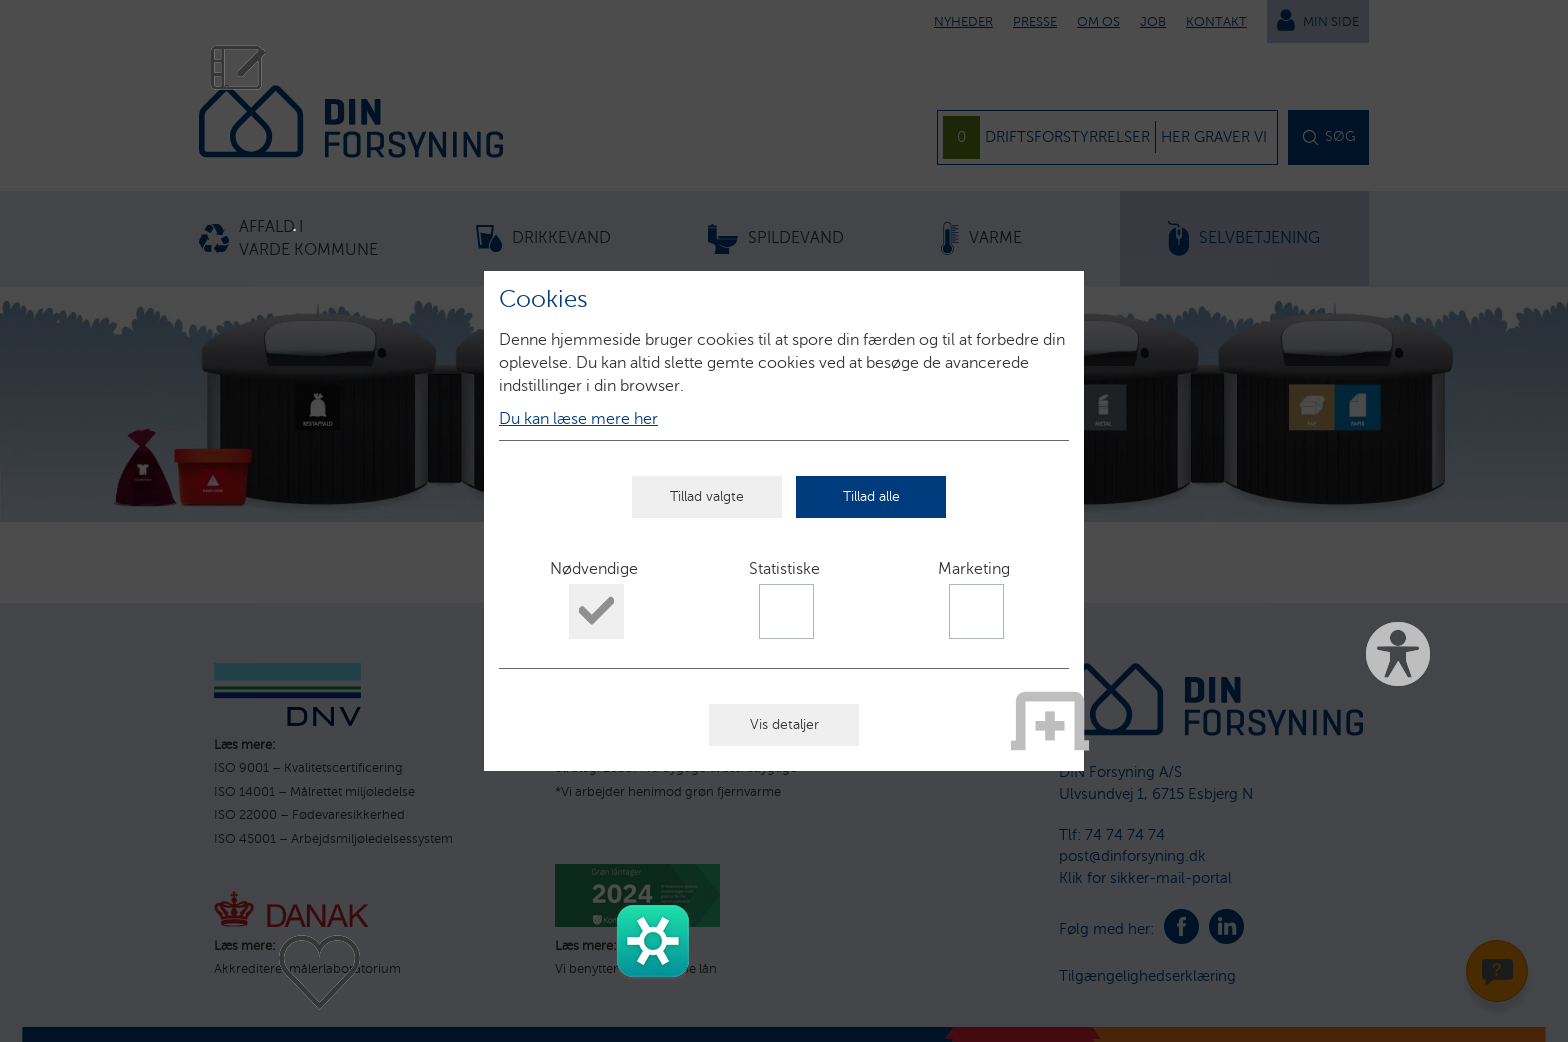 The height and width of the screenshot is (1042, 1568). What do you see at coordinates (1050, 721) in the screenshot?
I see `open a new browser tab` at bounding box center [1050, 721].